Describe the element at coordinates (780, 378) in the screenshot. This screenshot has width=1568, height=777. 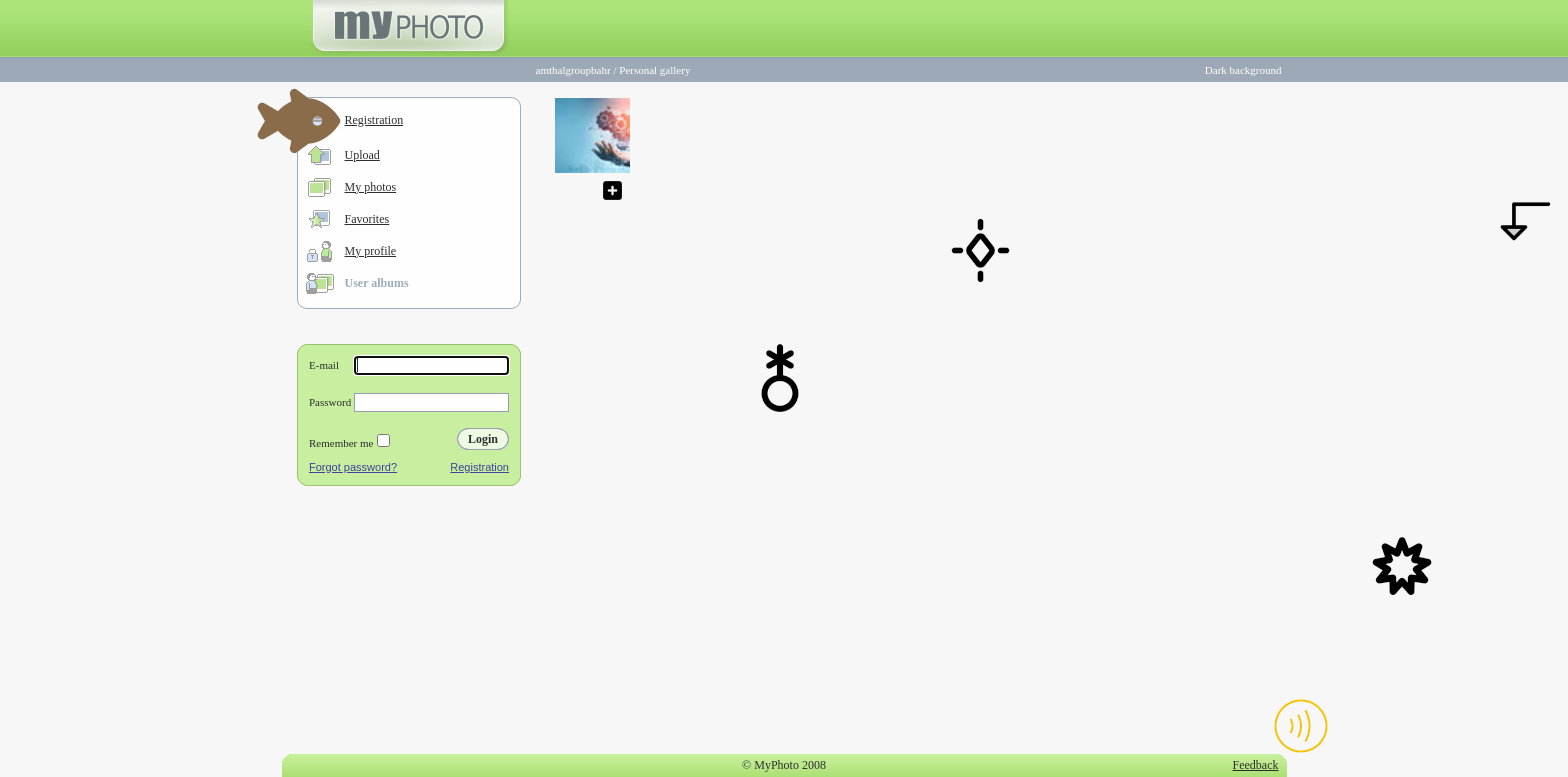
I see `indicates non-binary gender identity option` at that location.